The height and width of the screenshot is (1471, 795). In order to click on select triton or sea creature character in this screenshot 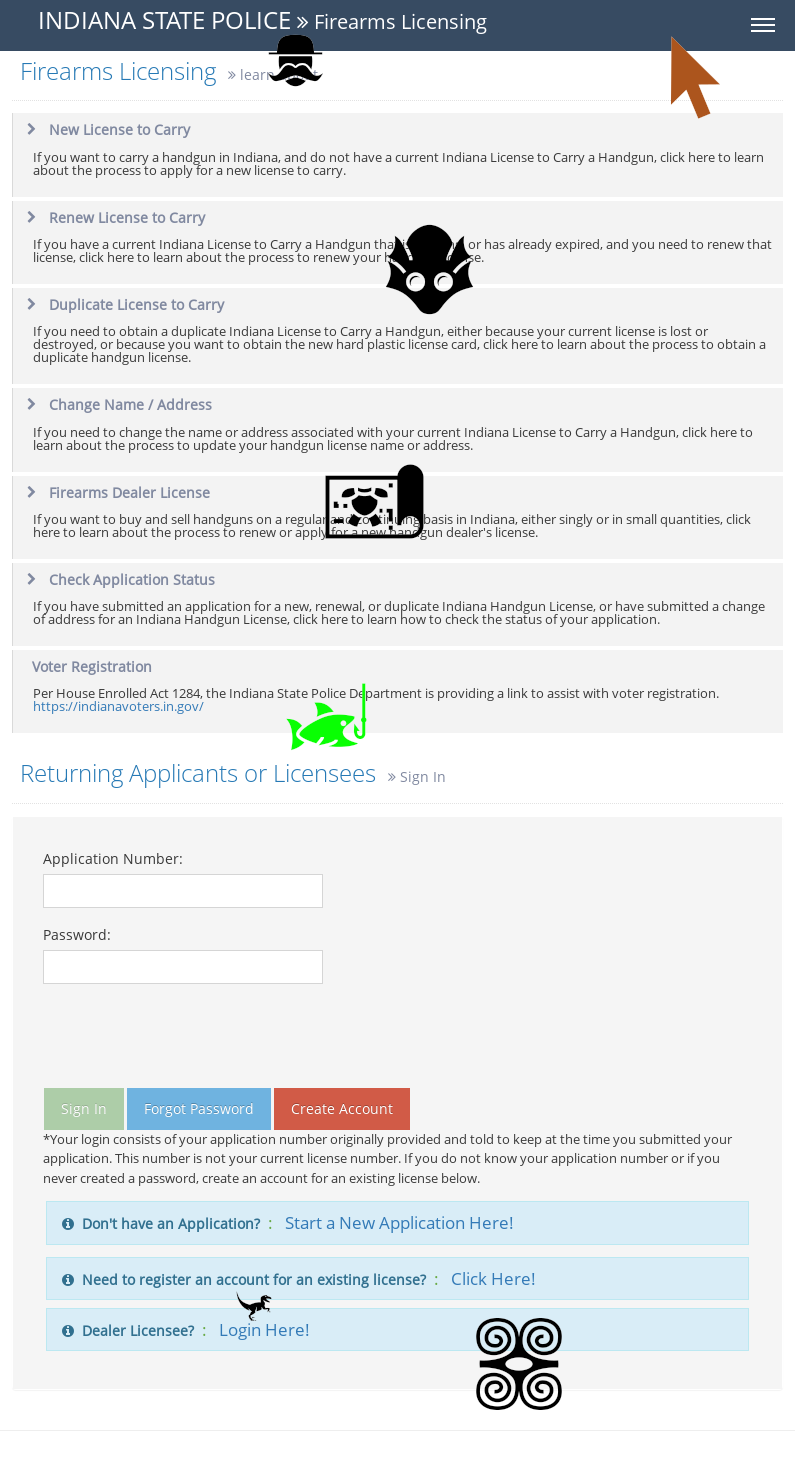, I will do `click(429, 269)`.